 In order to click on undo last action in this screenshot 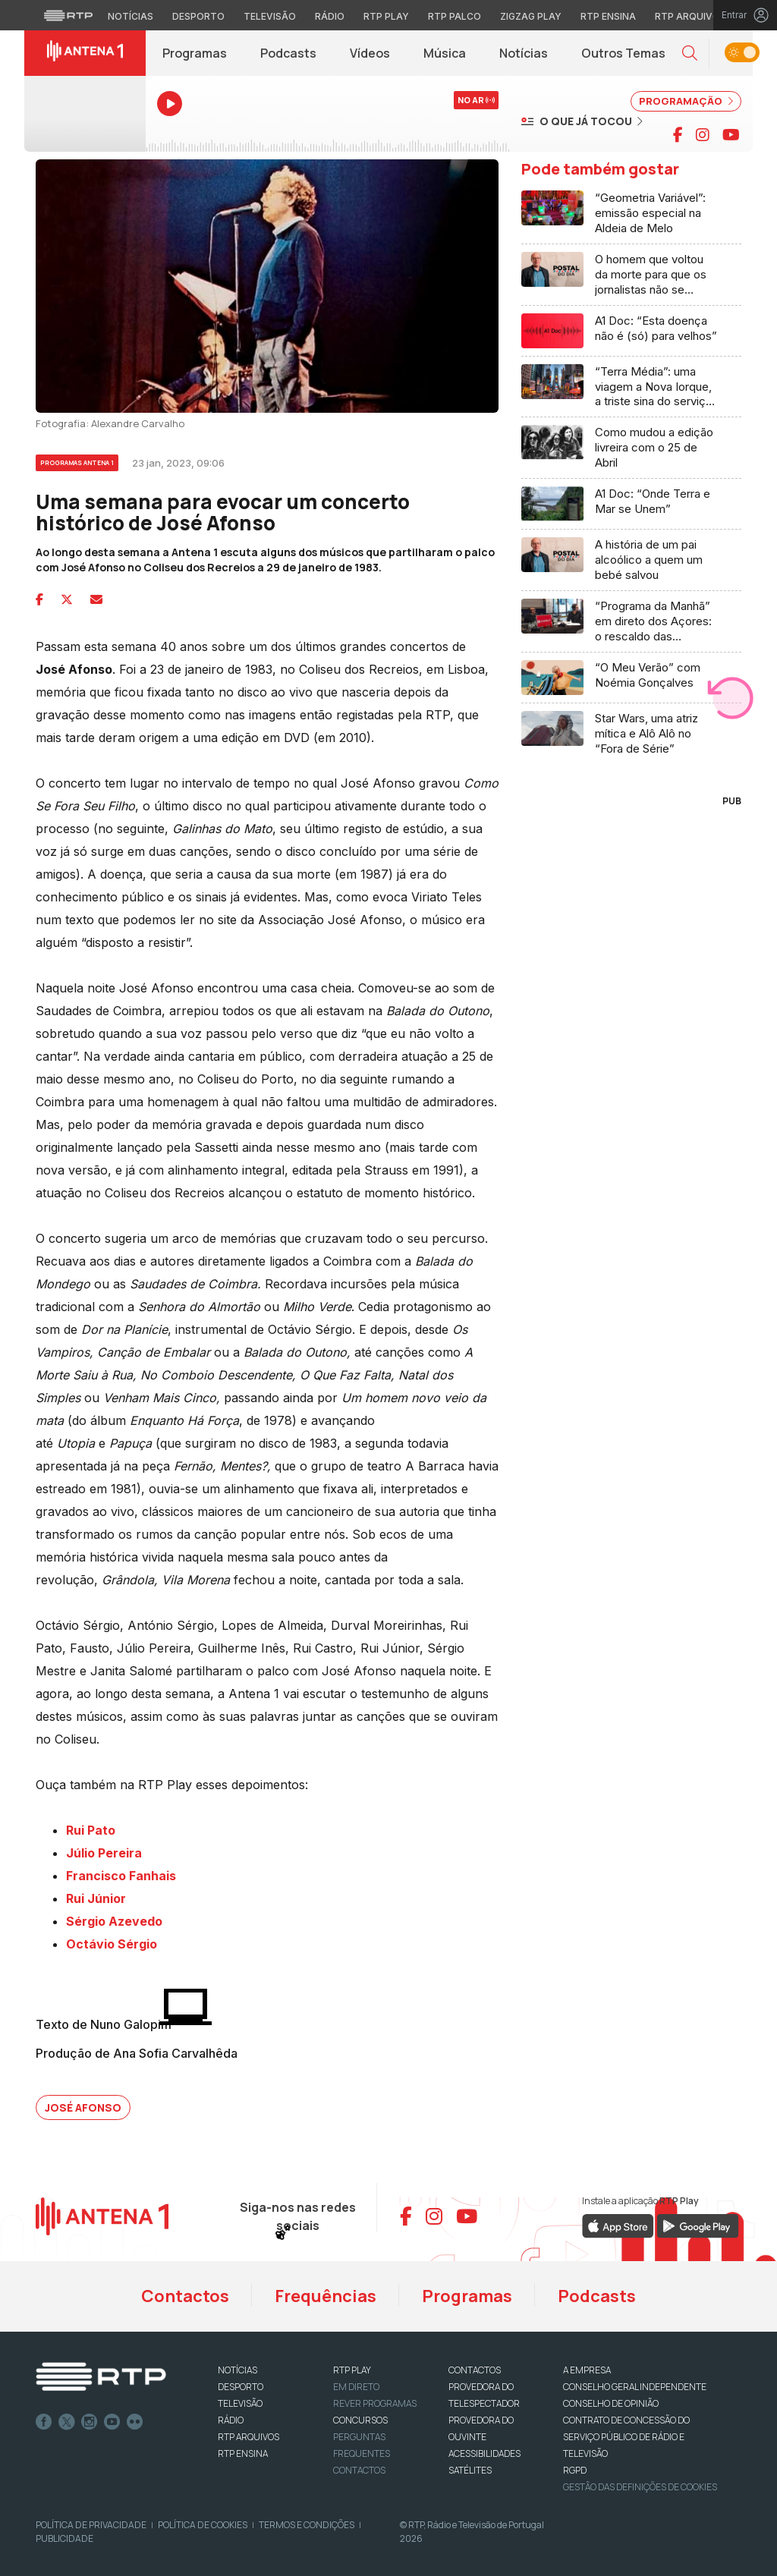, I will do `click(732, 698)`.